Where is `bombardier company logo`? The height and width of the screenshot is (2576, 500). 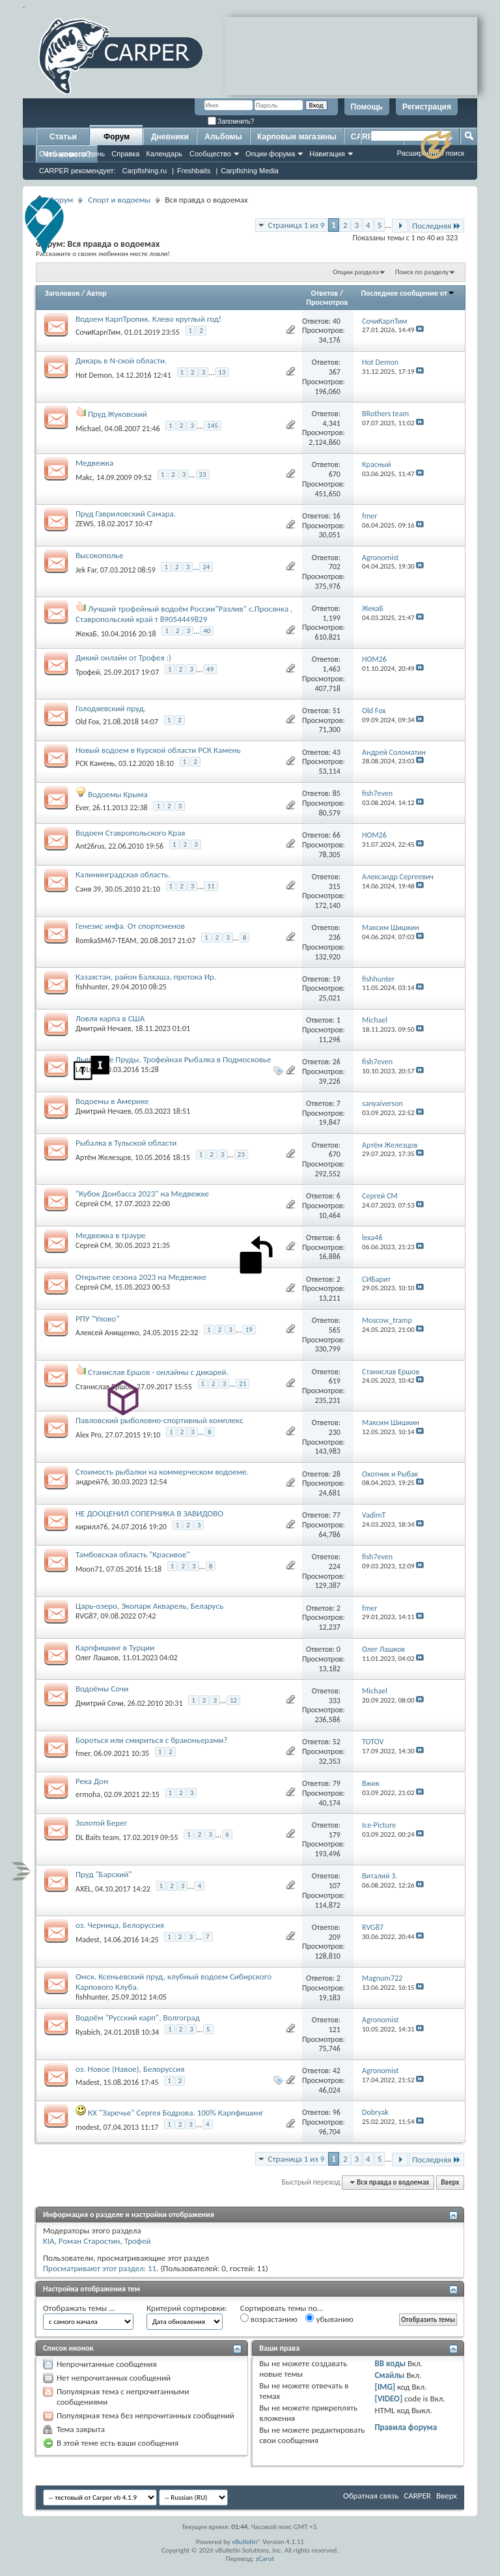 bombardier company logo is located at coordinates (21, 1871).